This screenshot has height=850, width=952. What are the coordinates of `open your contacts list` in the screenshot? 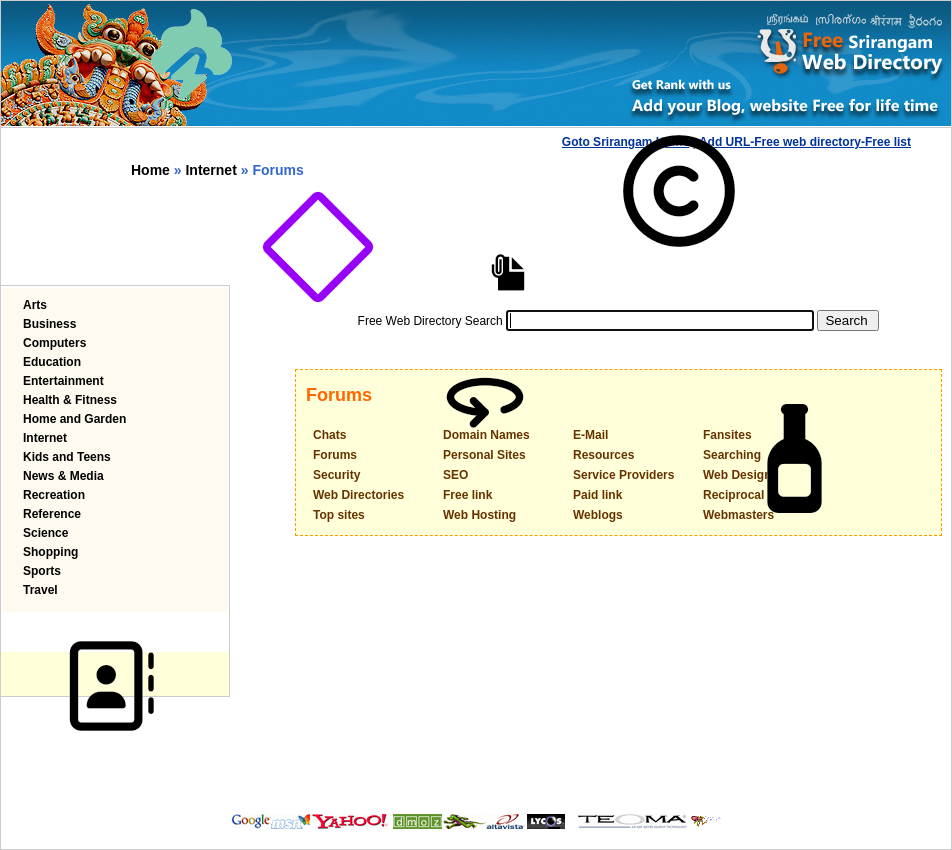 It's located at (109, 686).